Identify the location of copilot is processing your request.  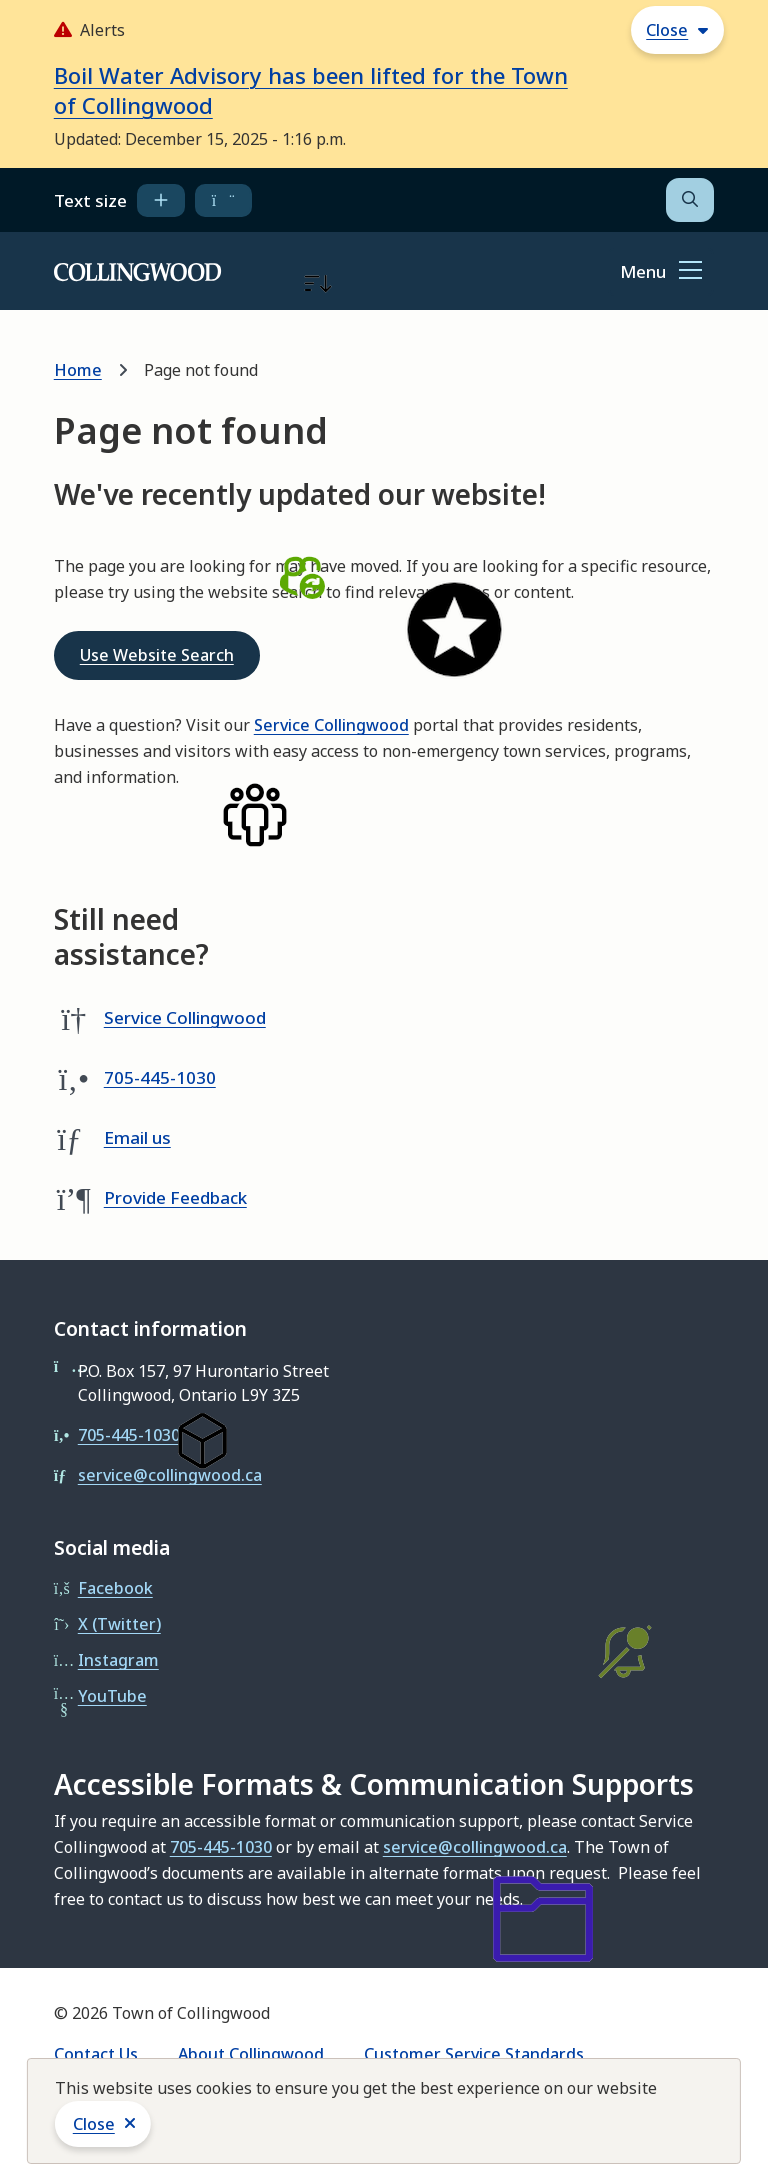
(302, 576).